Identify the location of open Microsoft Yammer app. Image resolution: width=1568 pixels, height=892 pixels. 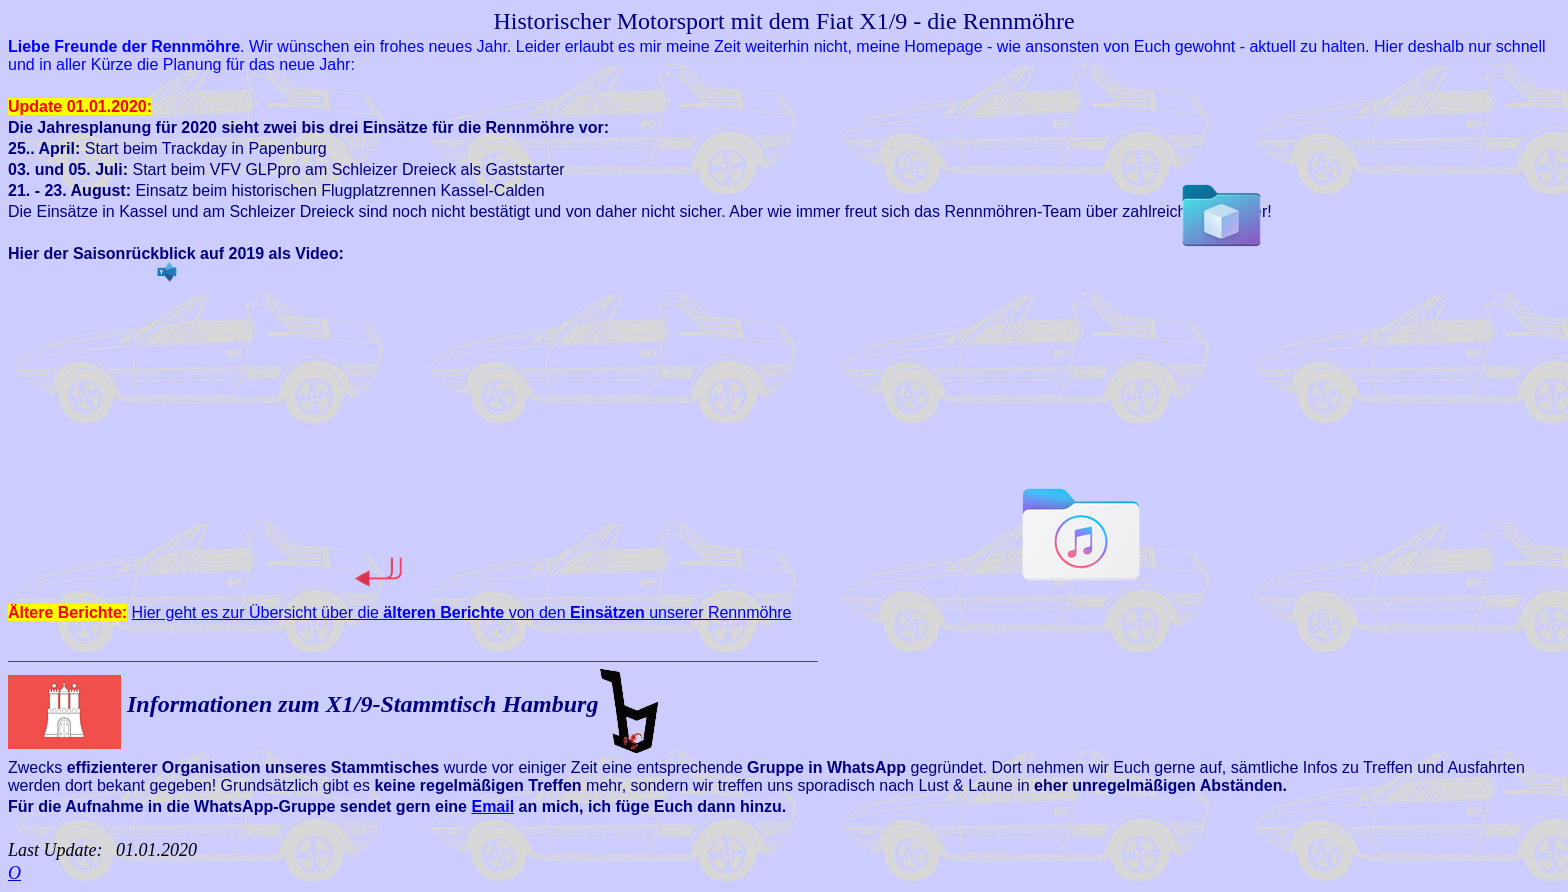
(167, 272).